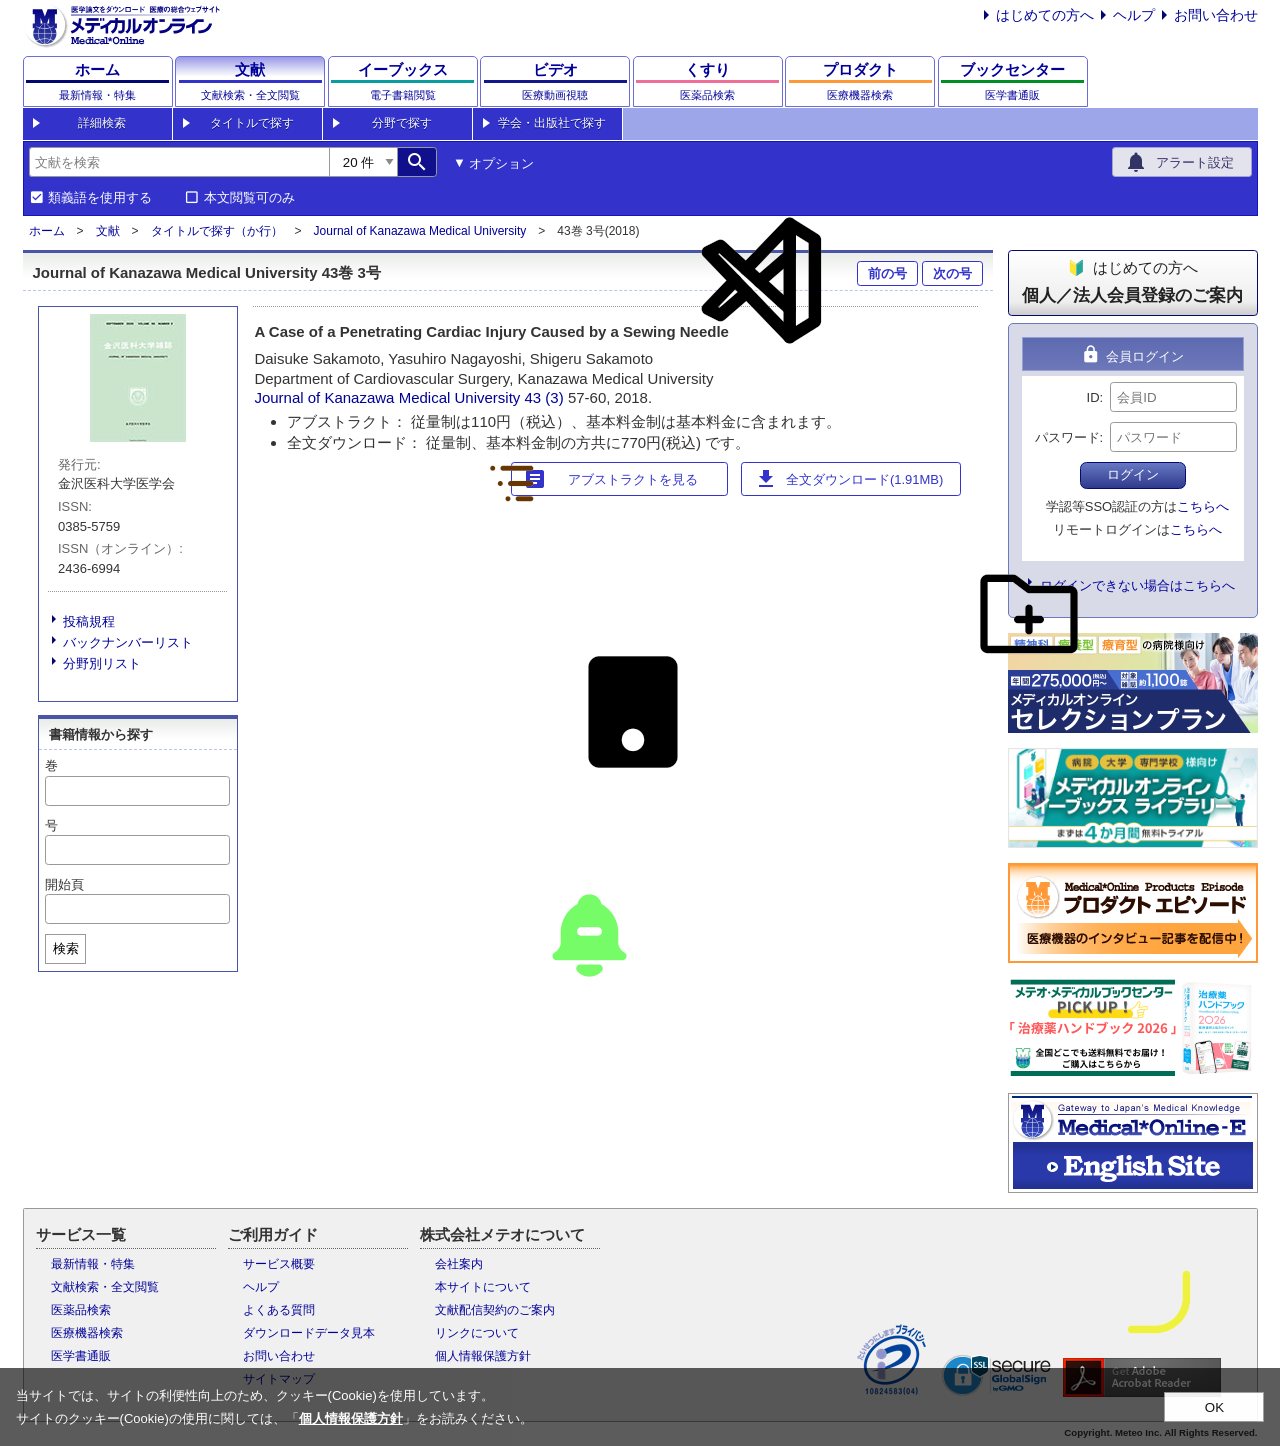  I want to click on adjust bottom-right corner radius, so click(1159, 1302).